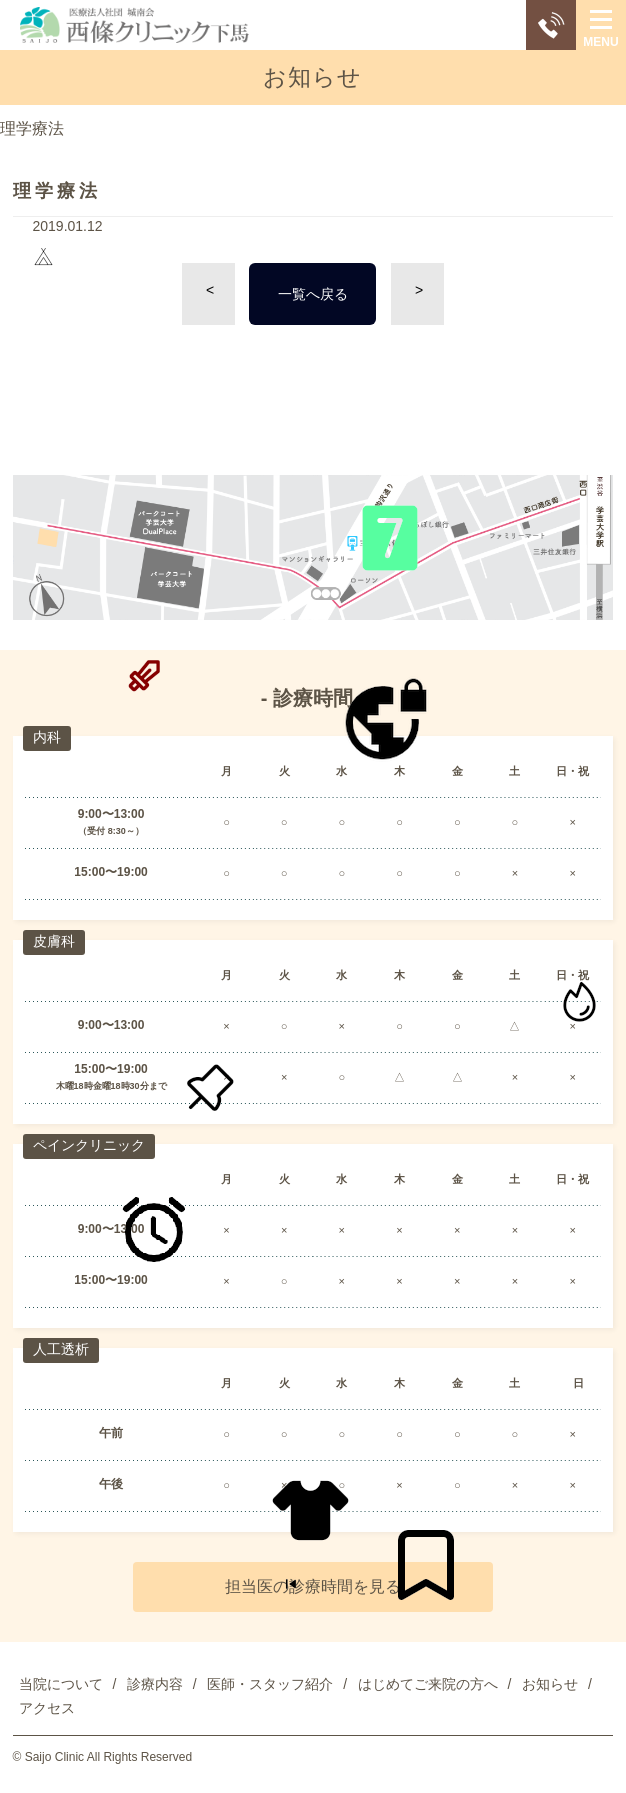 This screenshot has height=1793, width=626. I want to click on pin an item to keep it visible, so click(208, 1089).